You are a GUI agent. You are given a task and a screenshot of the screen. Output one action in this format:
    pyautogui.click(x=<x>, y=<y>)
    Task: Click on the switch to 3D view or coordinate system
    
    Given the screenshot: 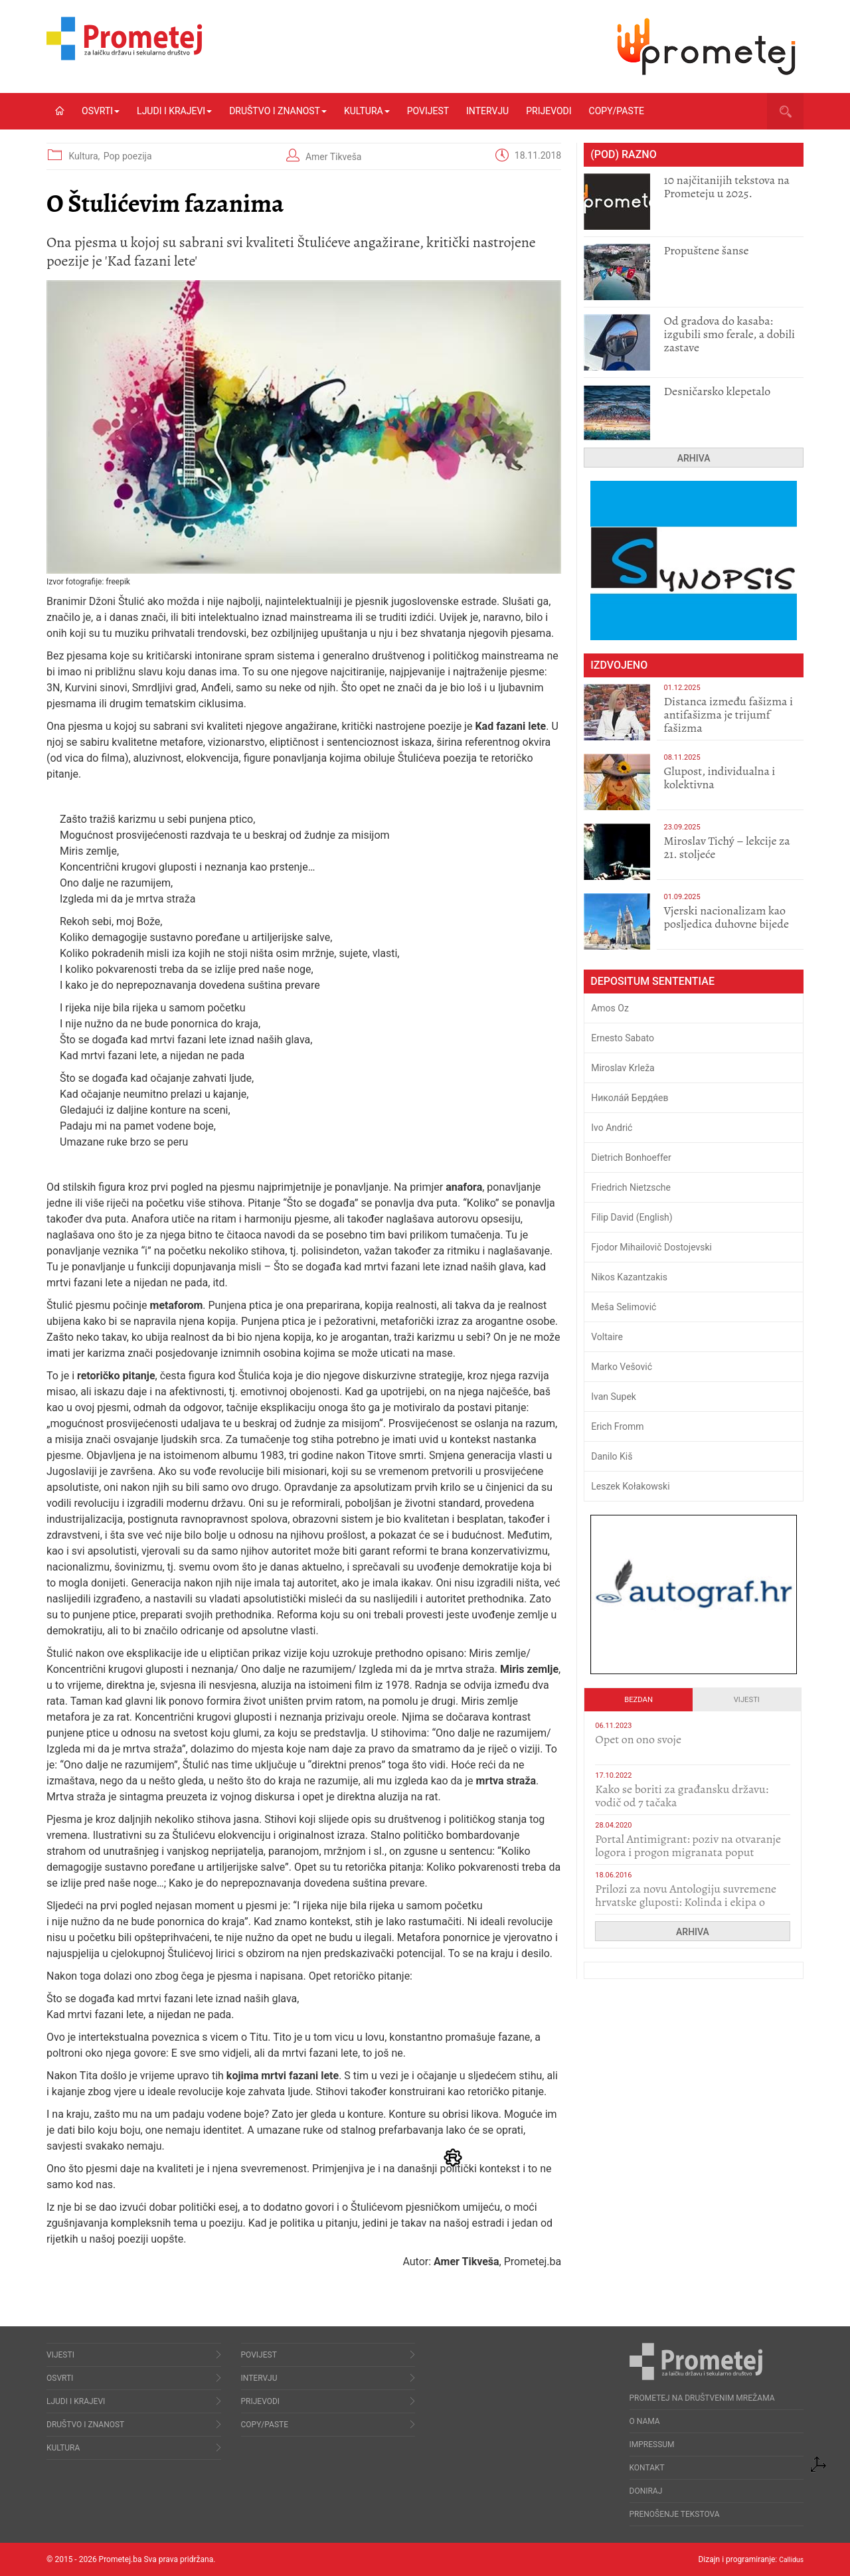 What is the action you would take?
    pyautogui.click(x=817, y=2465)
    